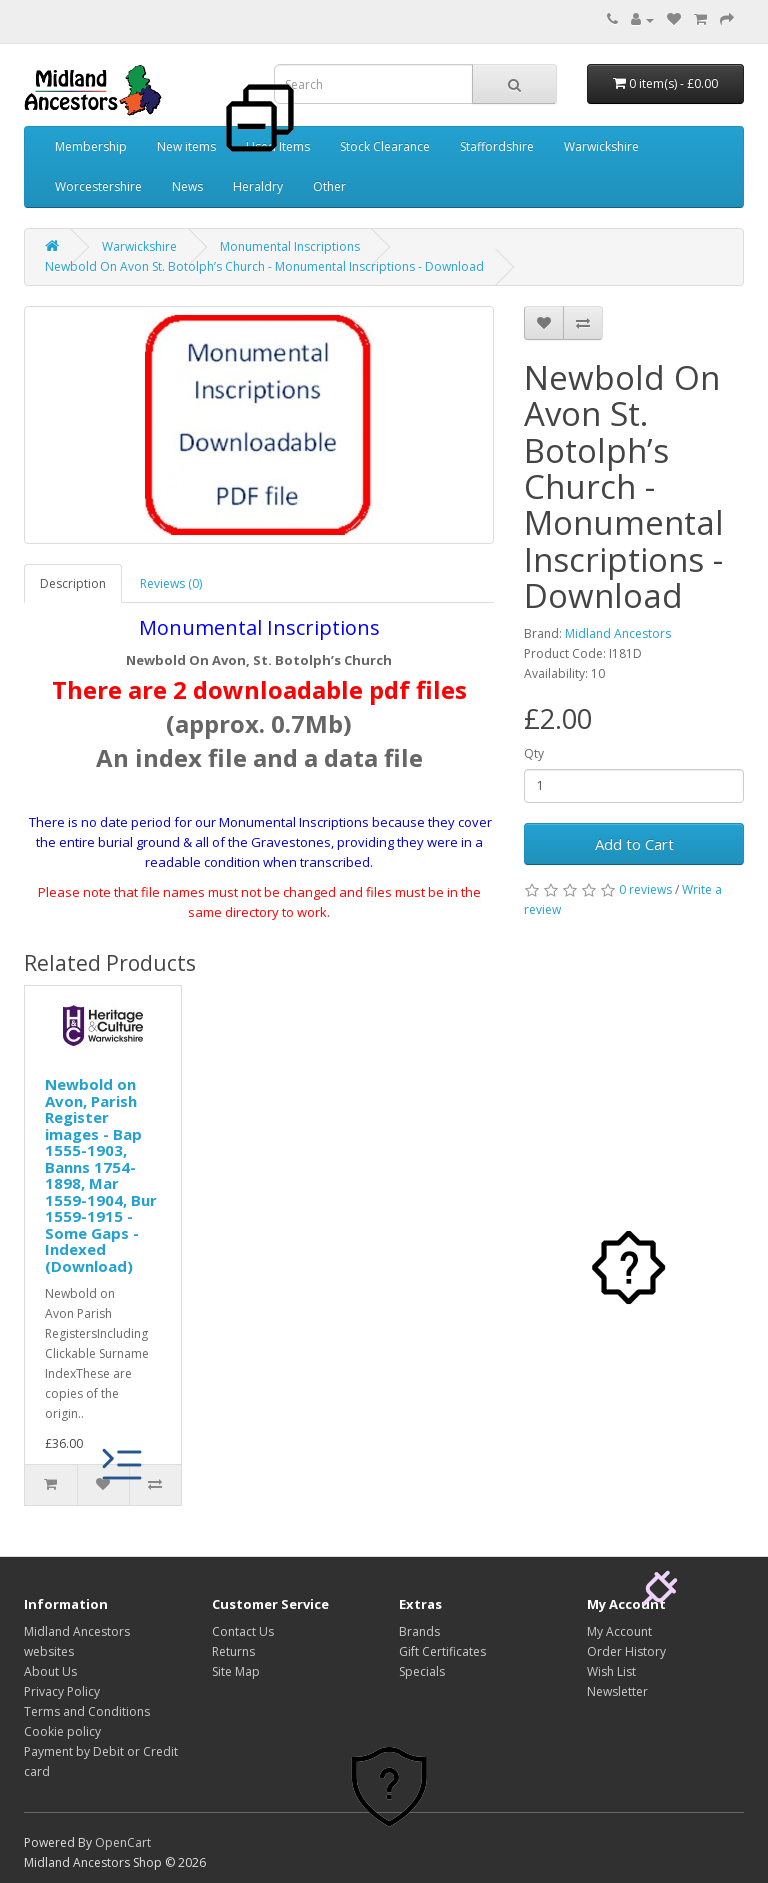 The image size is (768, 1883). I want to click on indicates unverified or unknown status, so click(628, 1267).